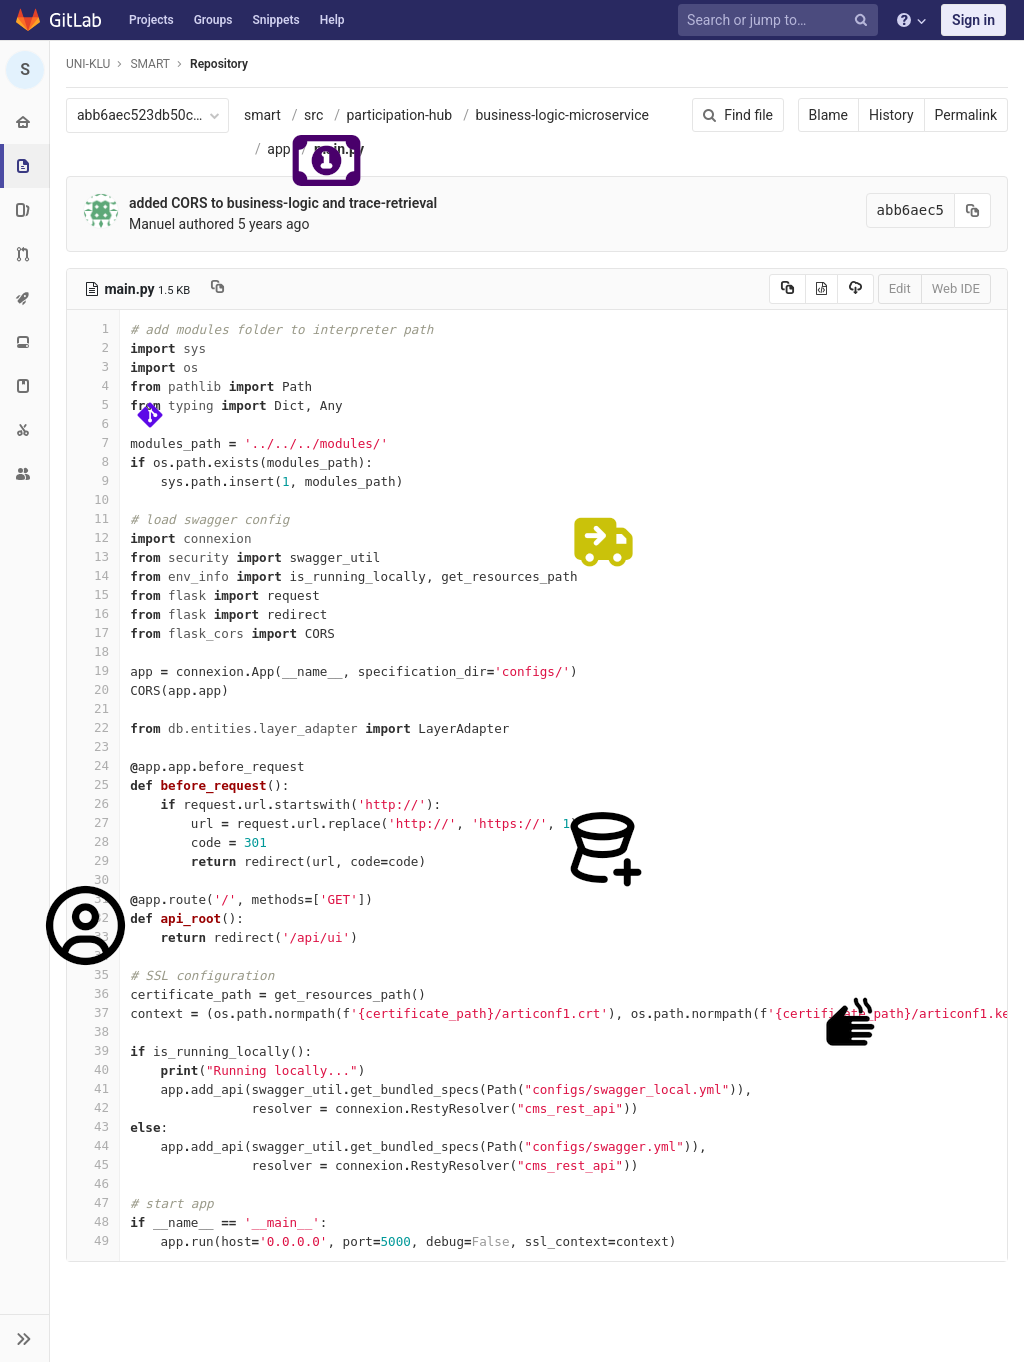 The width and height of the screenshot is (1024, 1362). Describe the element at coordinates (603, 540) in the screenshot. I see `track outgoing shipment` at that location.